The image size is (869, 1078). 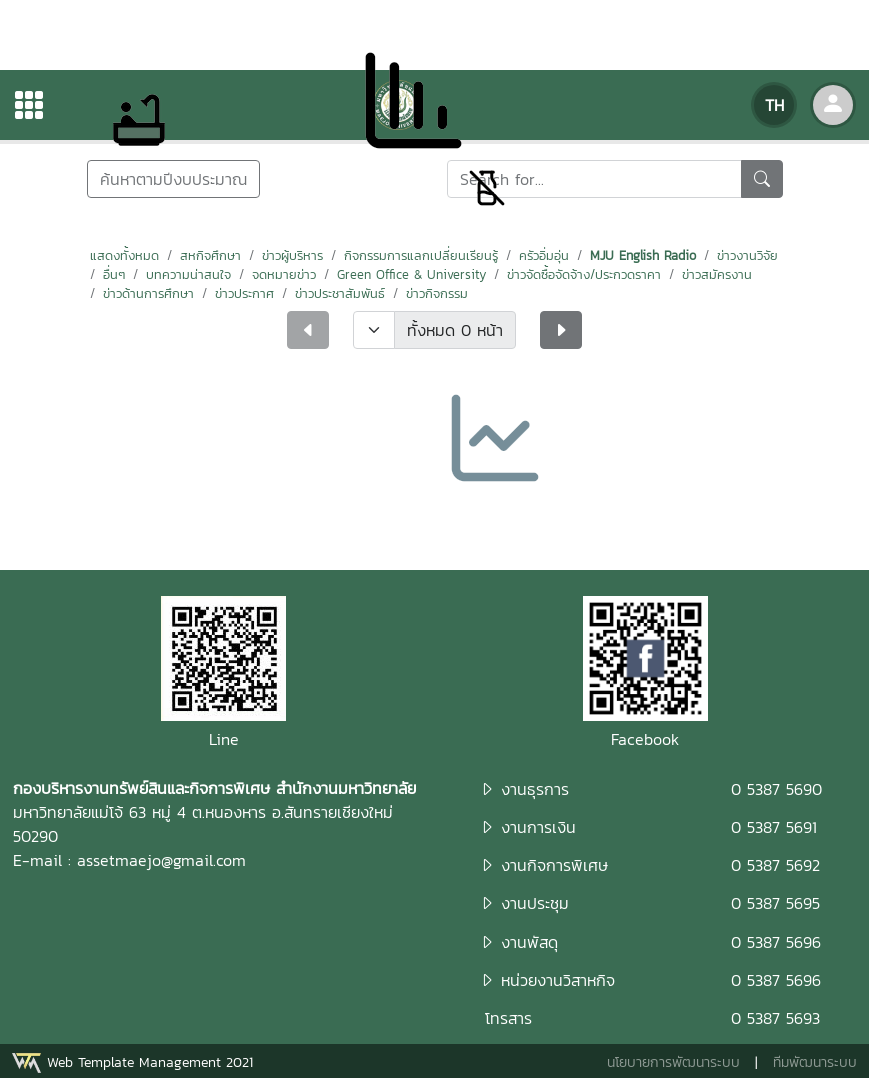 What do you see at coordinates (139, 120) in the screenshot?
I see `indicates bathroom or bathing facilities` at bounding box center [139, 120].